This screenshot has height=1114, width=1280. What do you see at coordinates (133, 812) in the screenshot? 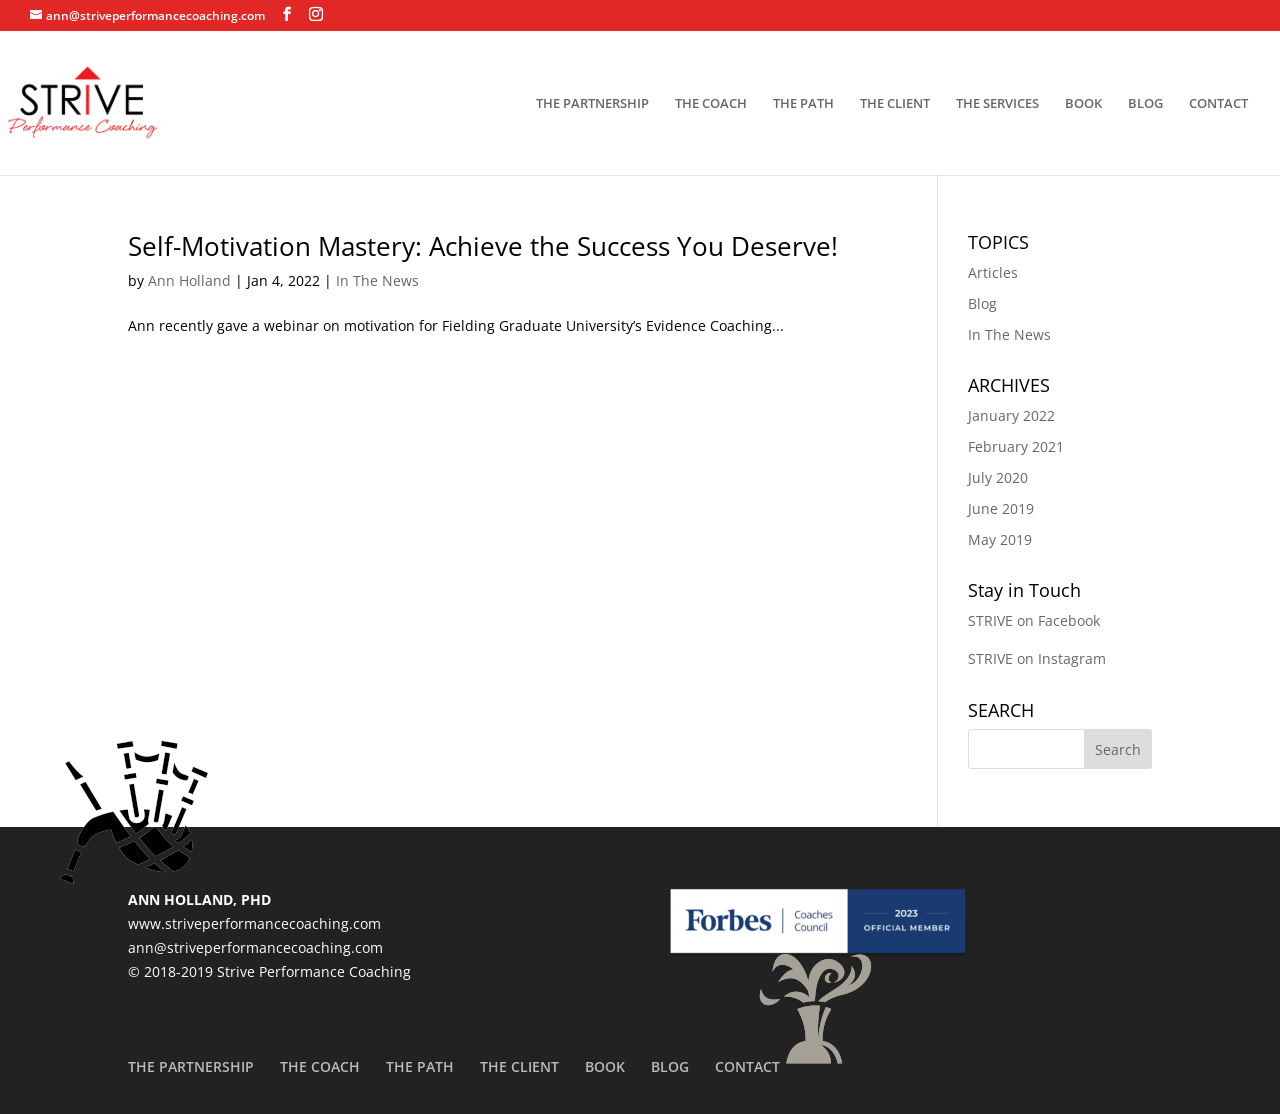
I see `browse traditional or folk music instruments` at bounding box center [133, 812].